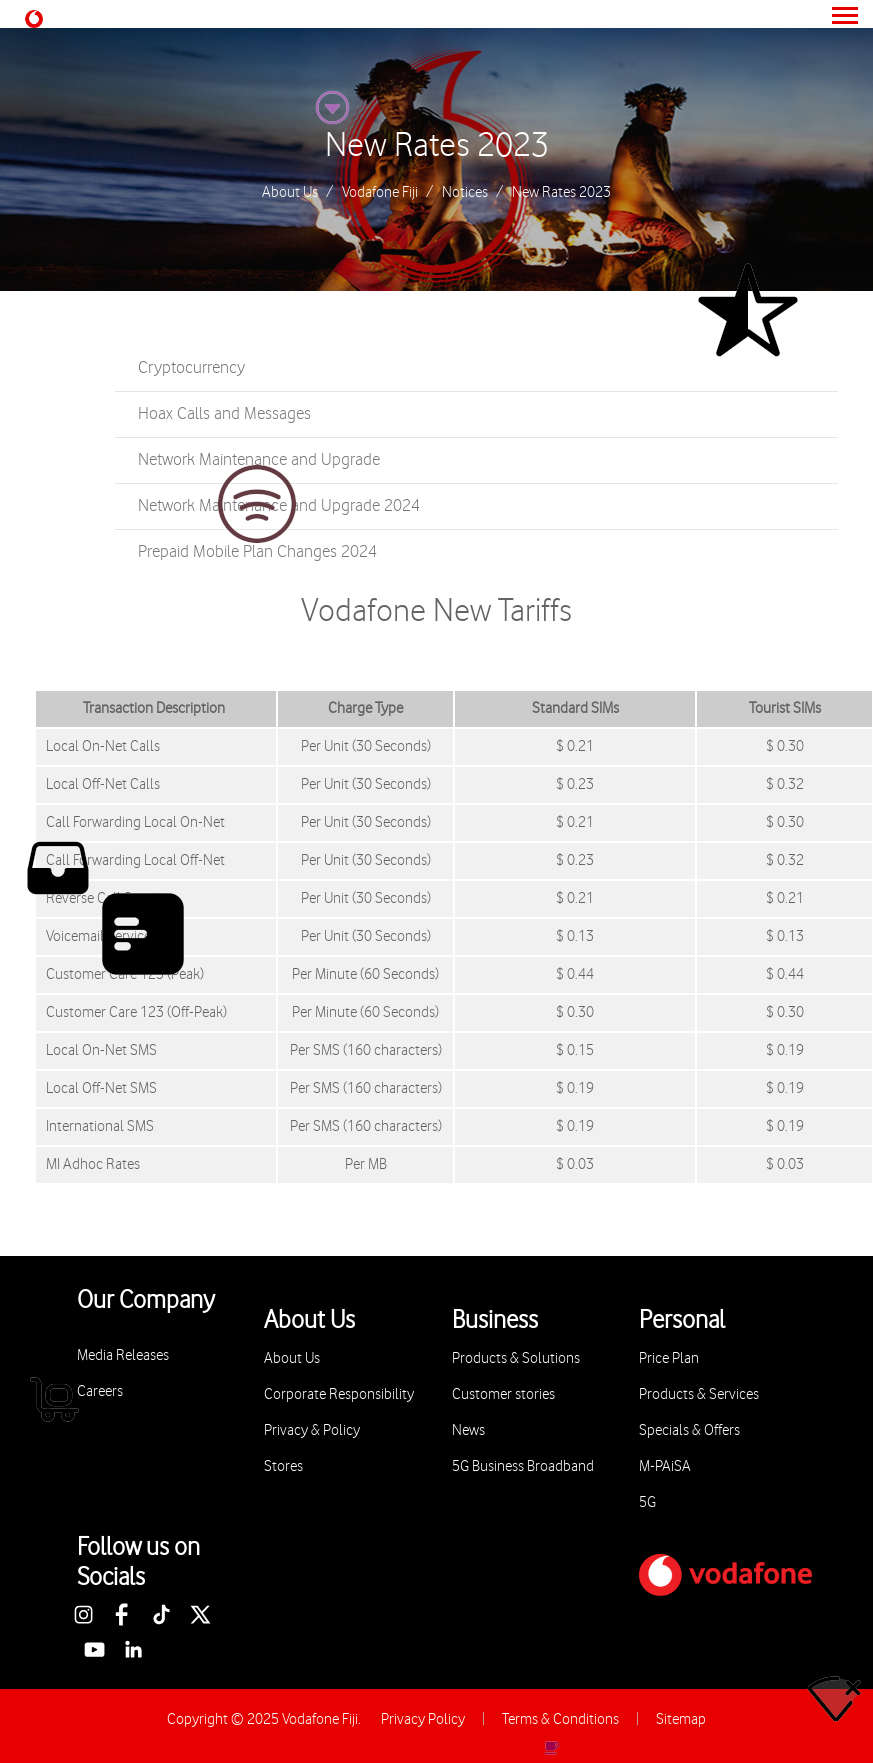 The height and width of the screenshot is (1763, 873). I want to click on expand a dropdown menu or section, so click(332, 107).